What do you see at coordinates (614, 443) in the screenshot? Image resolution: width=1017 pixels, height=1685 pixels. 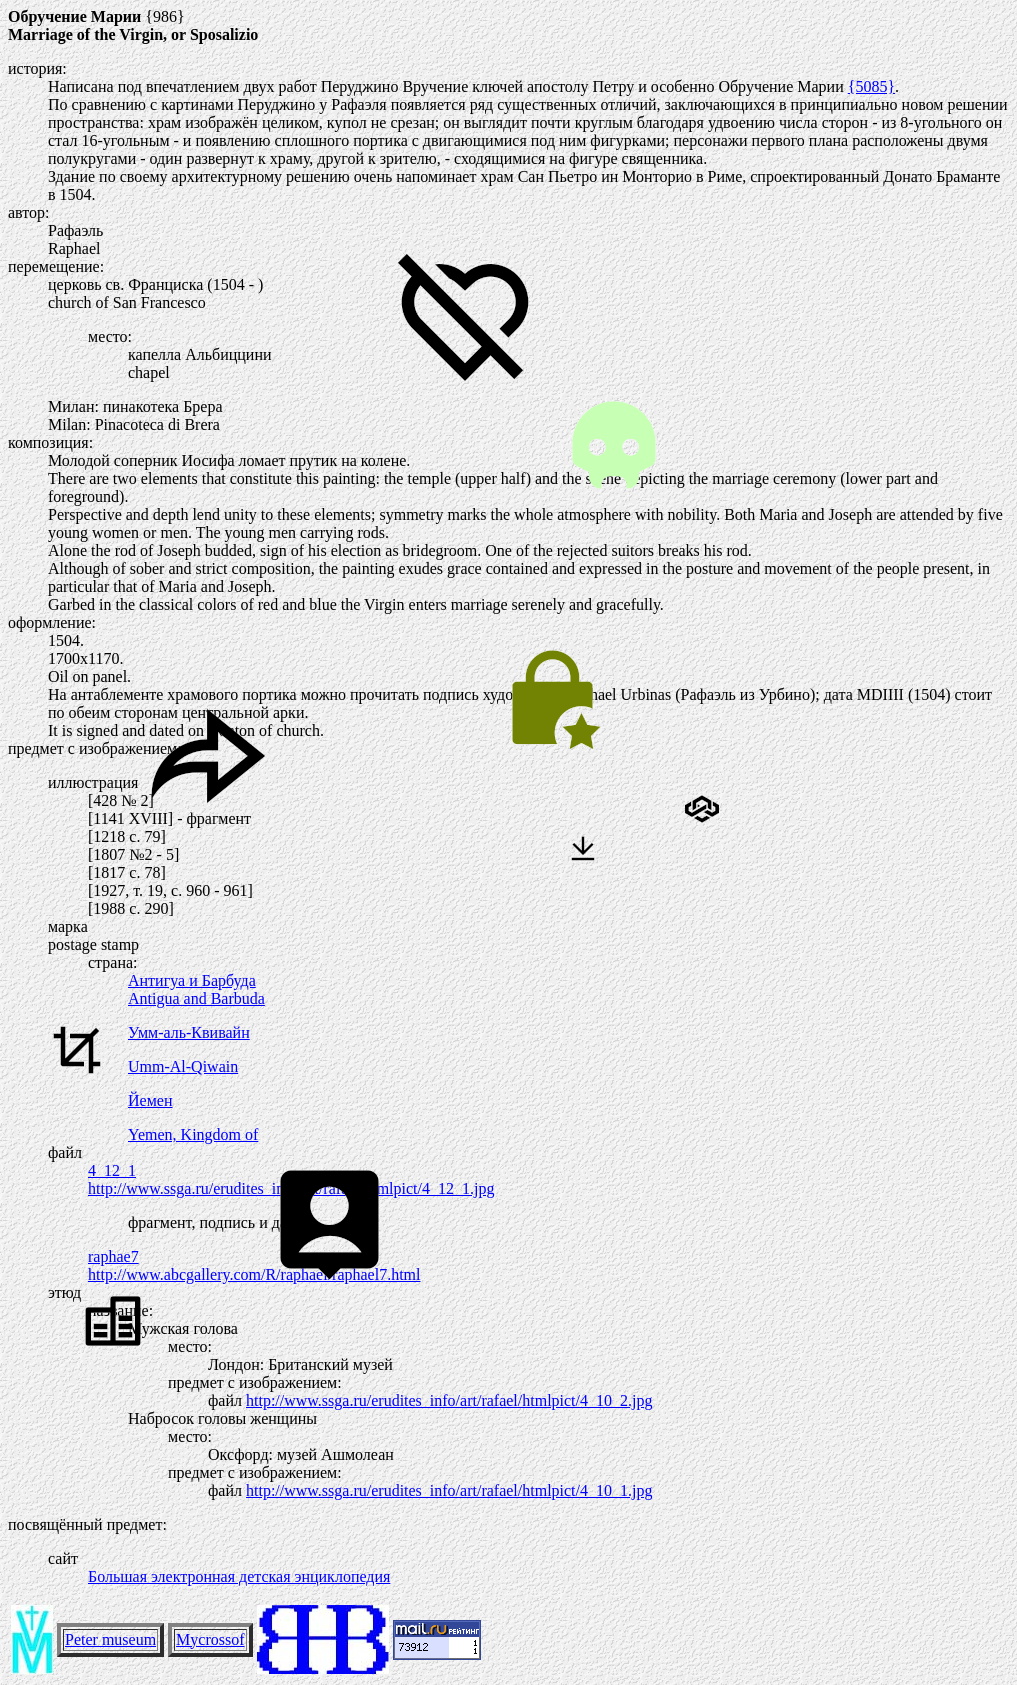 I see `indicates danger or hazardous content` at bounding box center [614, 443].